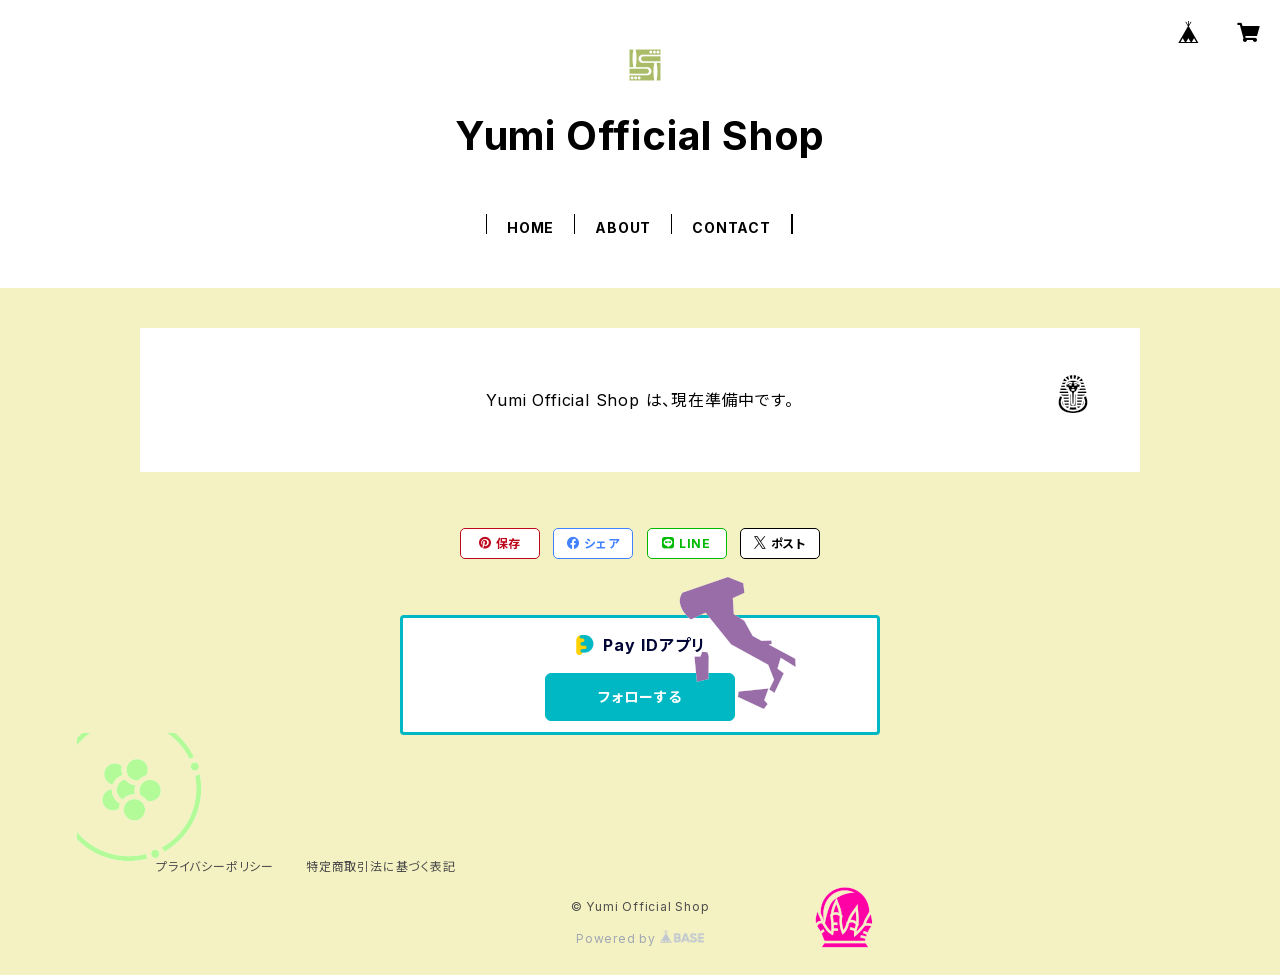 Image resolution: width=1280 pixels, height=975 pixels. Describe the element at coordinates (1073, 394) in the screenshot. I see `access ancient egypt themed content` at that location.